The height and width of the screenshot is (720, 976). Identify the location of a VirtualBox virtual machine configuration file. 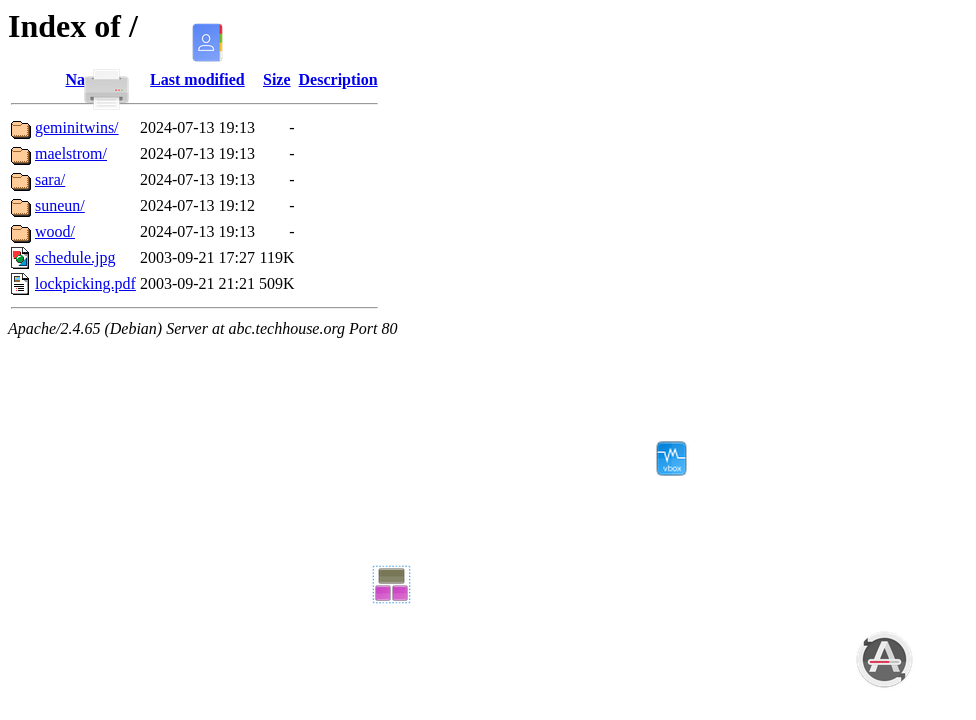
(671, 458).